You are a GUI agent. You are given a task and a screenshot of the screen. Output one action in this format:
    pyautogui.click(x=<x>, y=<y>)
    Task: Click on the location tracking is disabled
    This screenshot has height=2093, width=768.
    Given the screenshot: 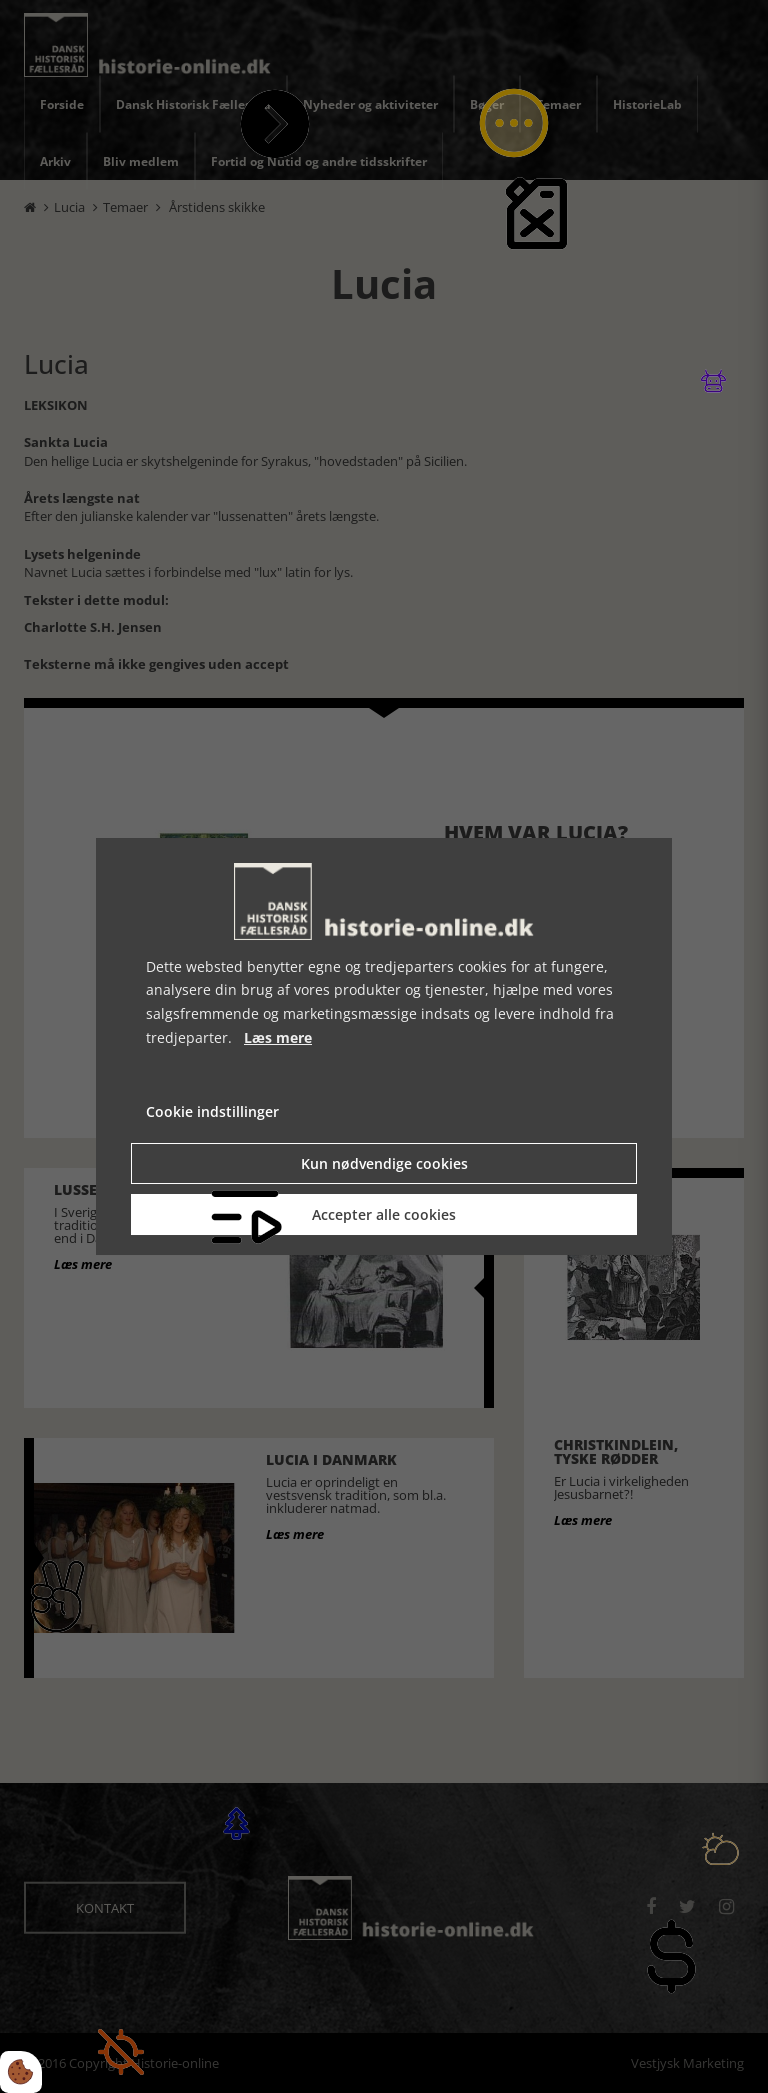 What is the action you would take?
    pyautogui.click(x=121, y=2052)
    